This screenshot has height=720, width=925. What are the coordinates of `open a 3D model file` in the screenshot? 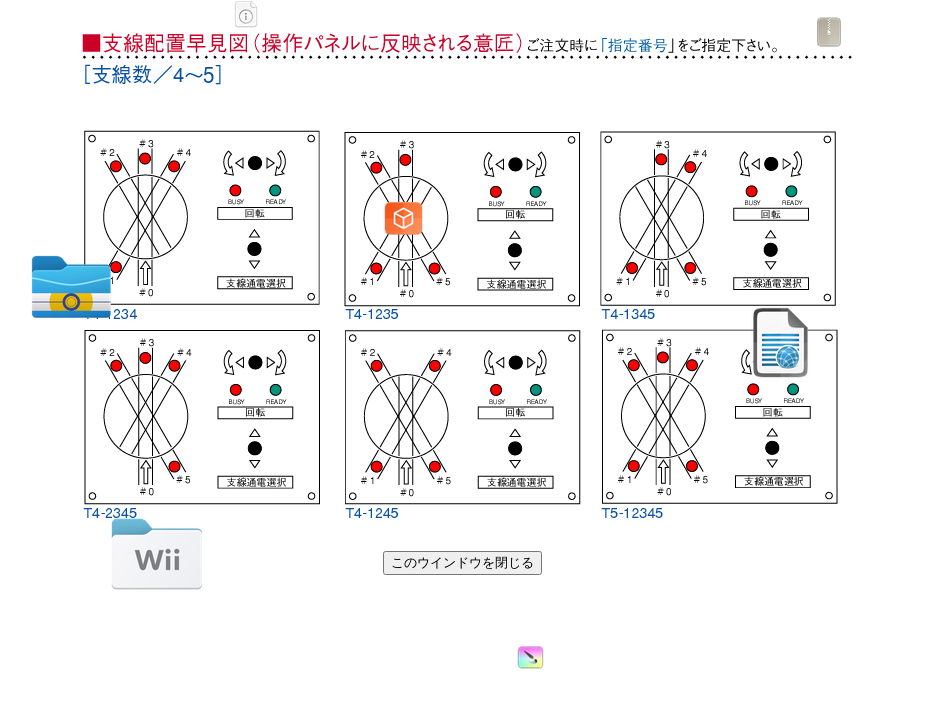 It's located at (403, 217).